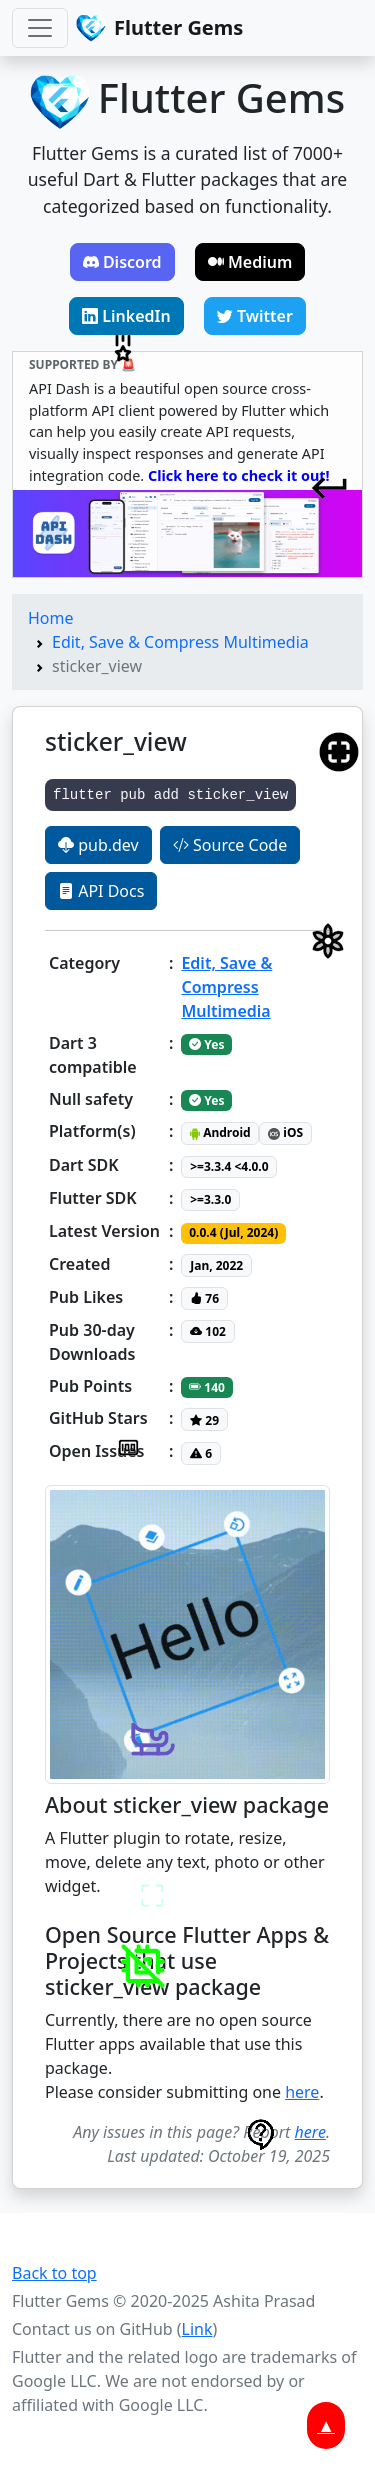  I want to click on seasonal holiday theme or decoration, so click(152, 1739).